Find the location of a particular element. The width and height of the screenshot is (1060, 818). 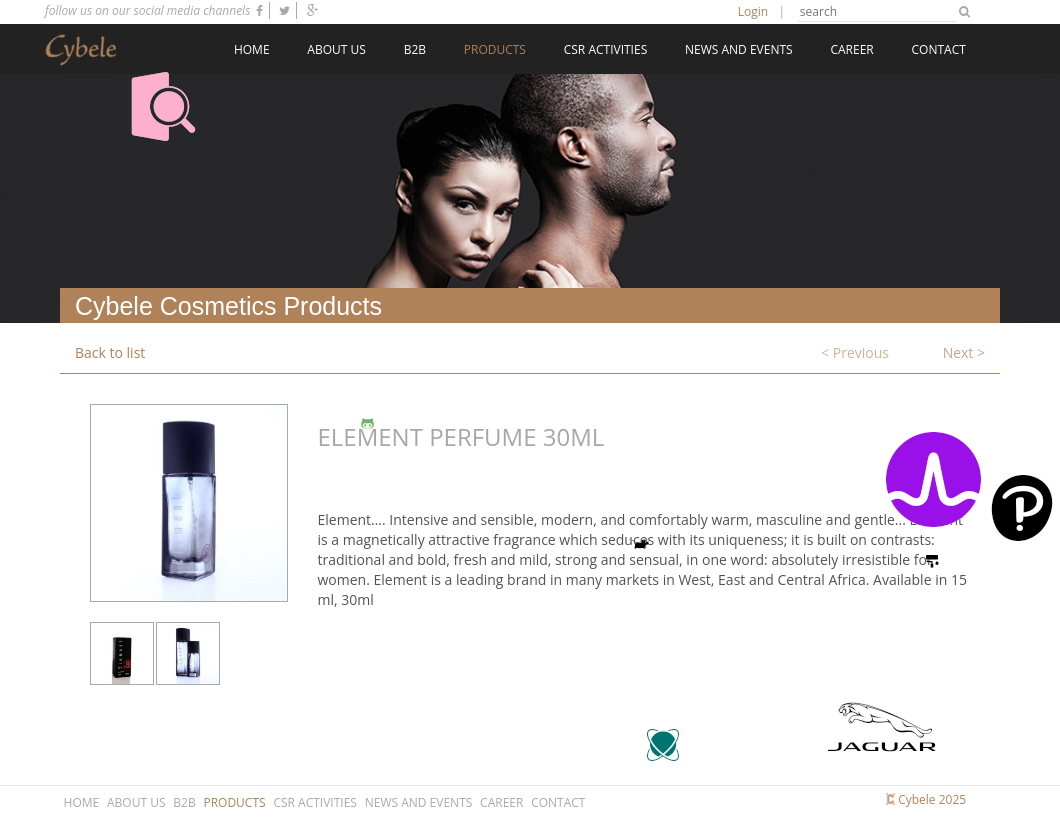

access painting or drawing tools is located at coordinates (932, 561).